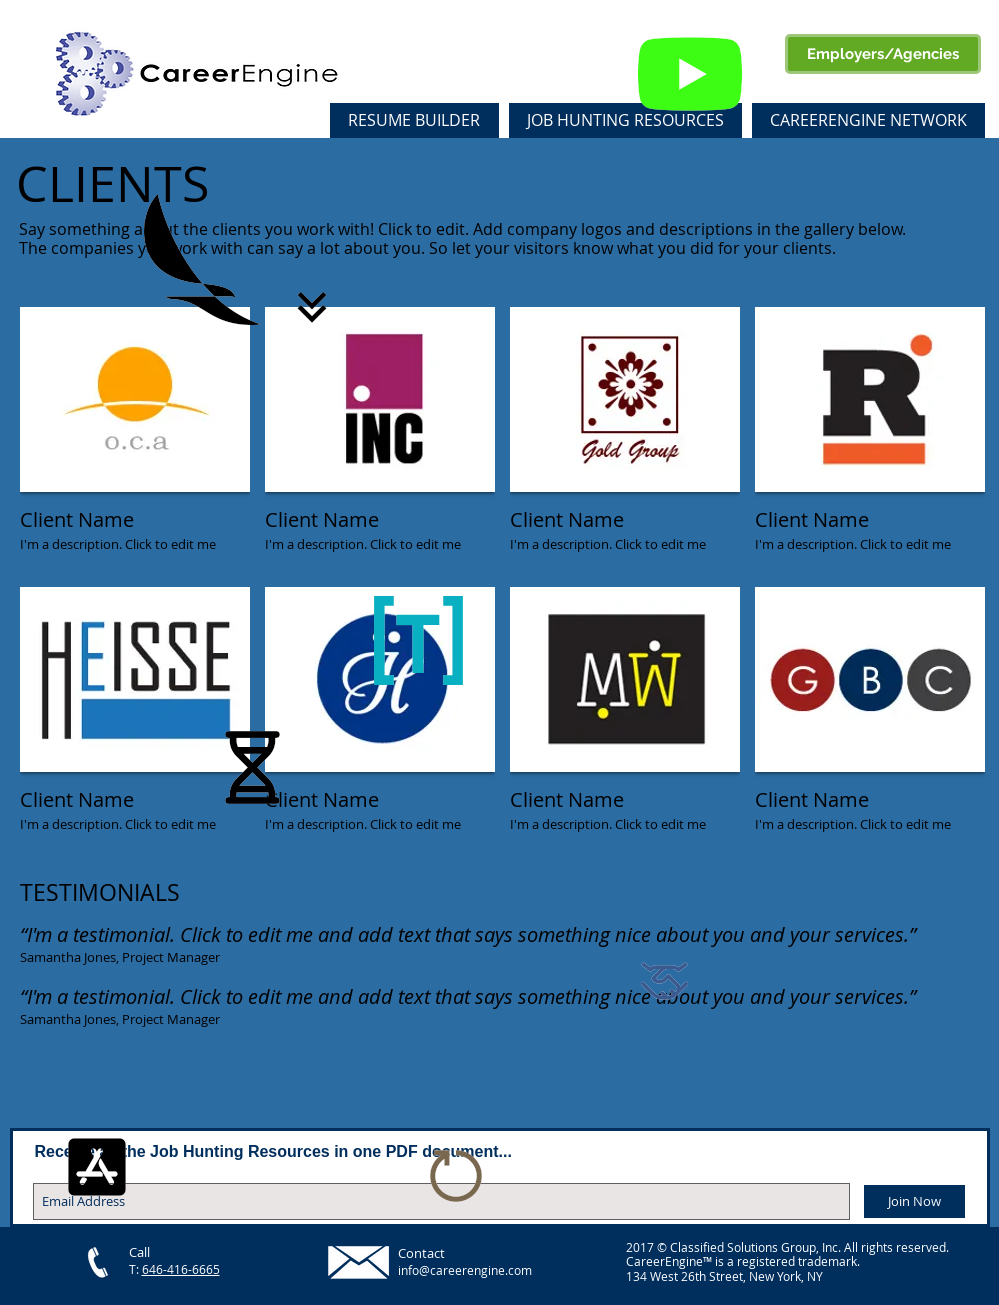 The image size is (999, 1305). What do you see at coordinates (202, 259) in the screenshot?
I see `avianca airline app or website` at bounding box center [202, 259].